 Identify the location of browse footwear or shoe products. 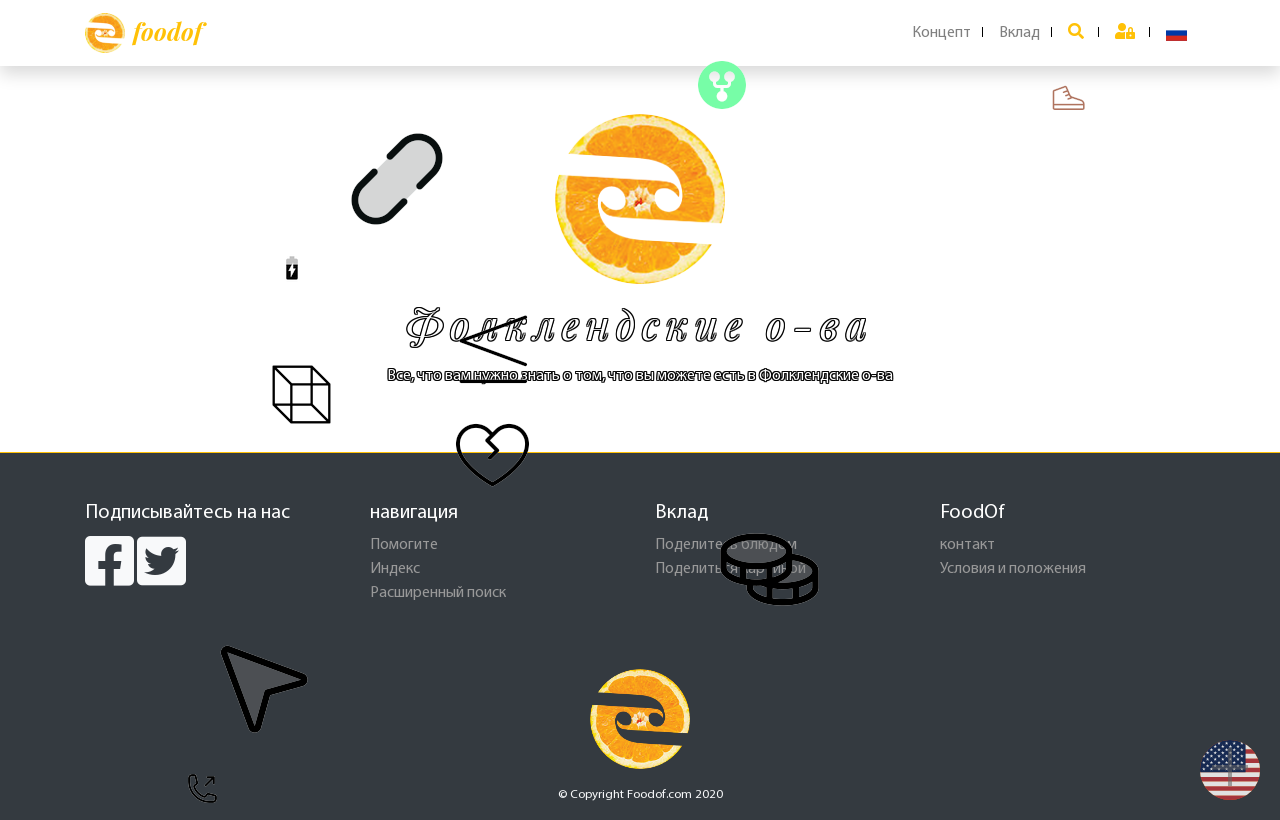
(1067, 99).